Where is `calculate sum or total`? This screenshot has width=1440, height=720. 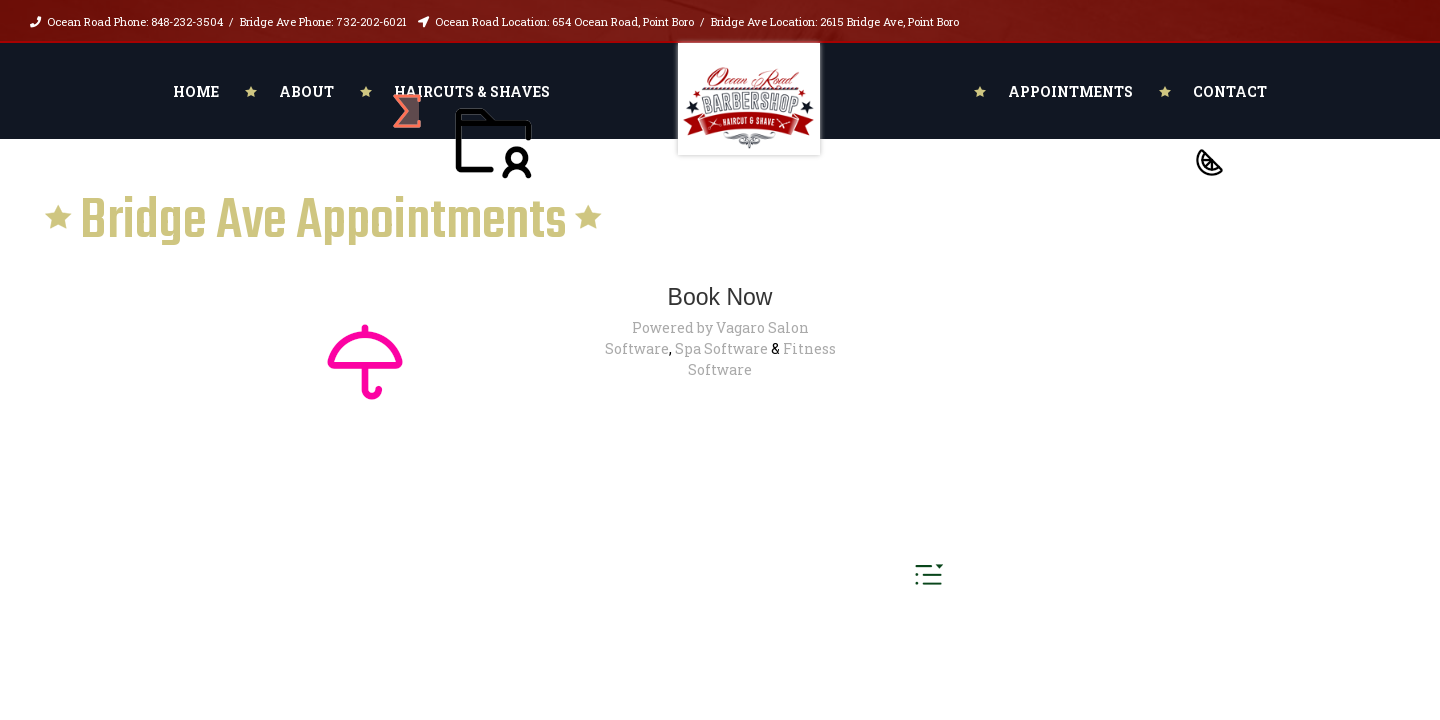 calculate sum or total is located at coordinates (407, 111).